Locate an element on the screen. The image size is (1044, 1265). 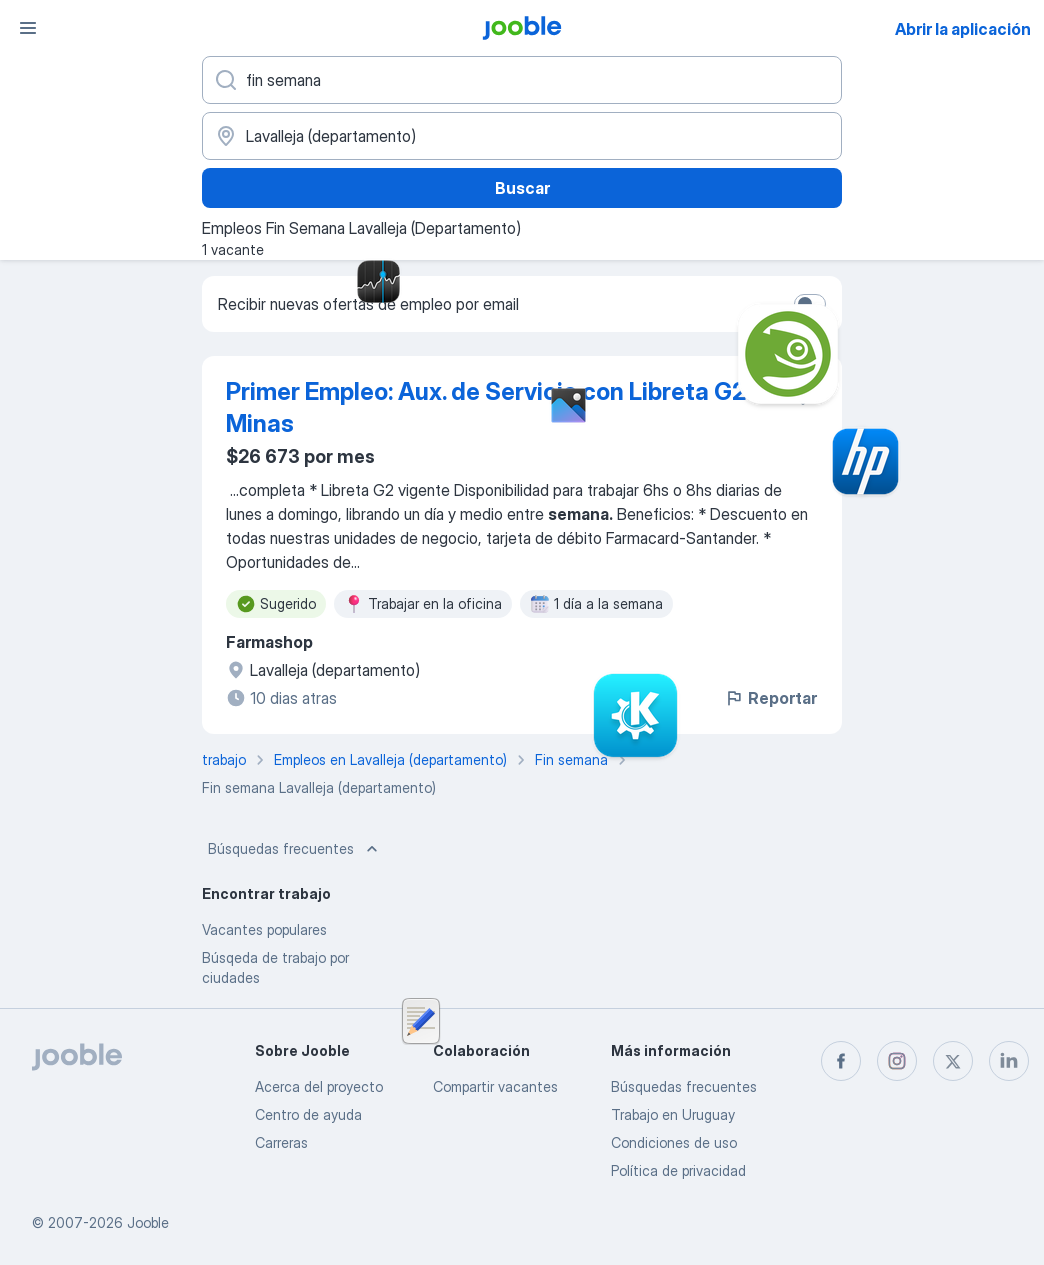
open the text editor application is located at coordinates (421, 1021).